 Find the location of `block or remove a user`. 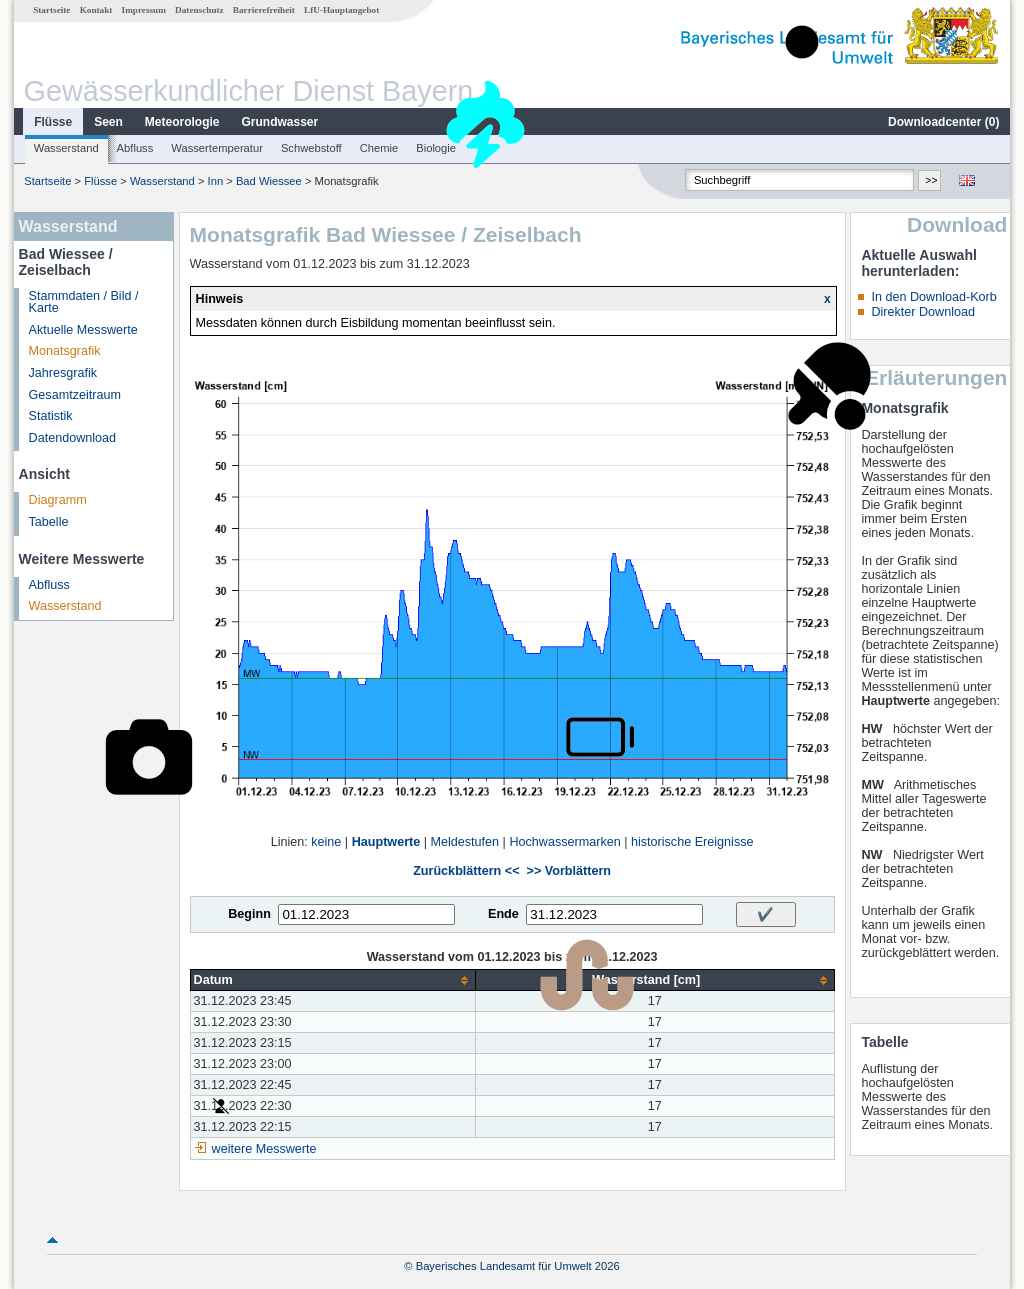

block or remove a user is located at coordinates (221, 1106).